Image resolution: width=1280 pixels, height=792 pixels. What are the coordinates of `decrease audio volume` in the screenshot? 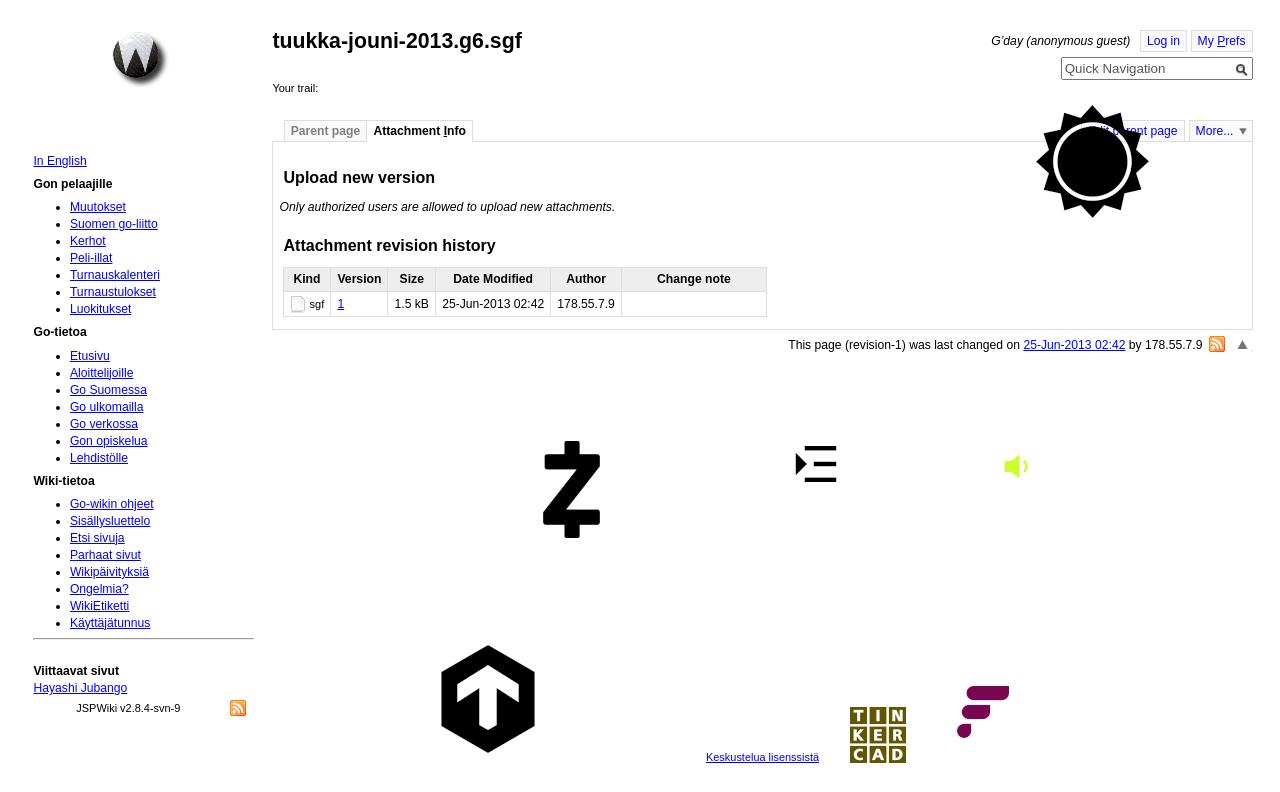 It's located at (1015, 466).